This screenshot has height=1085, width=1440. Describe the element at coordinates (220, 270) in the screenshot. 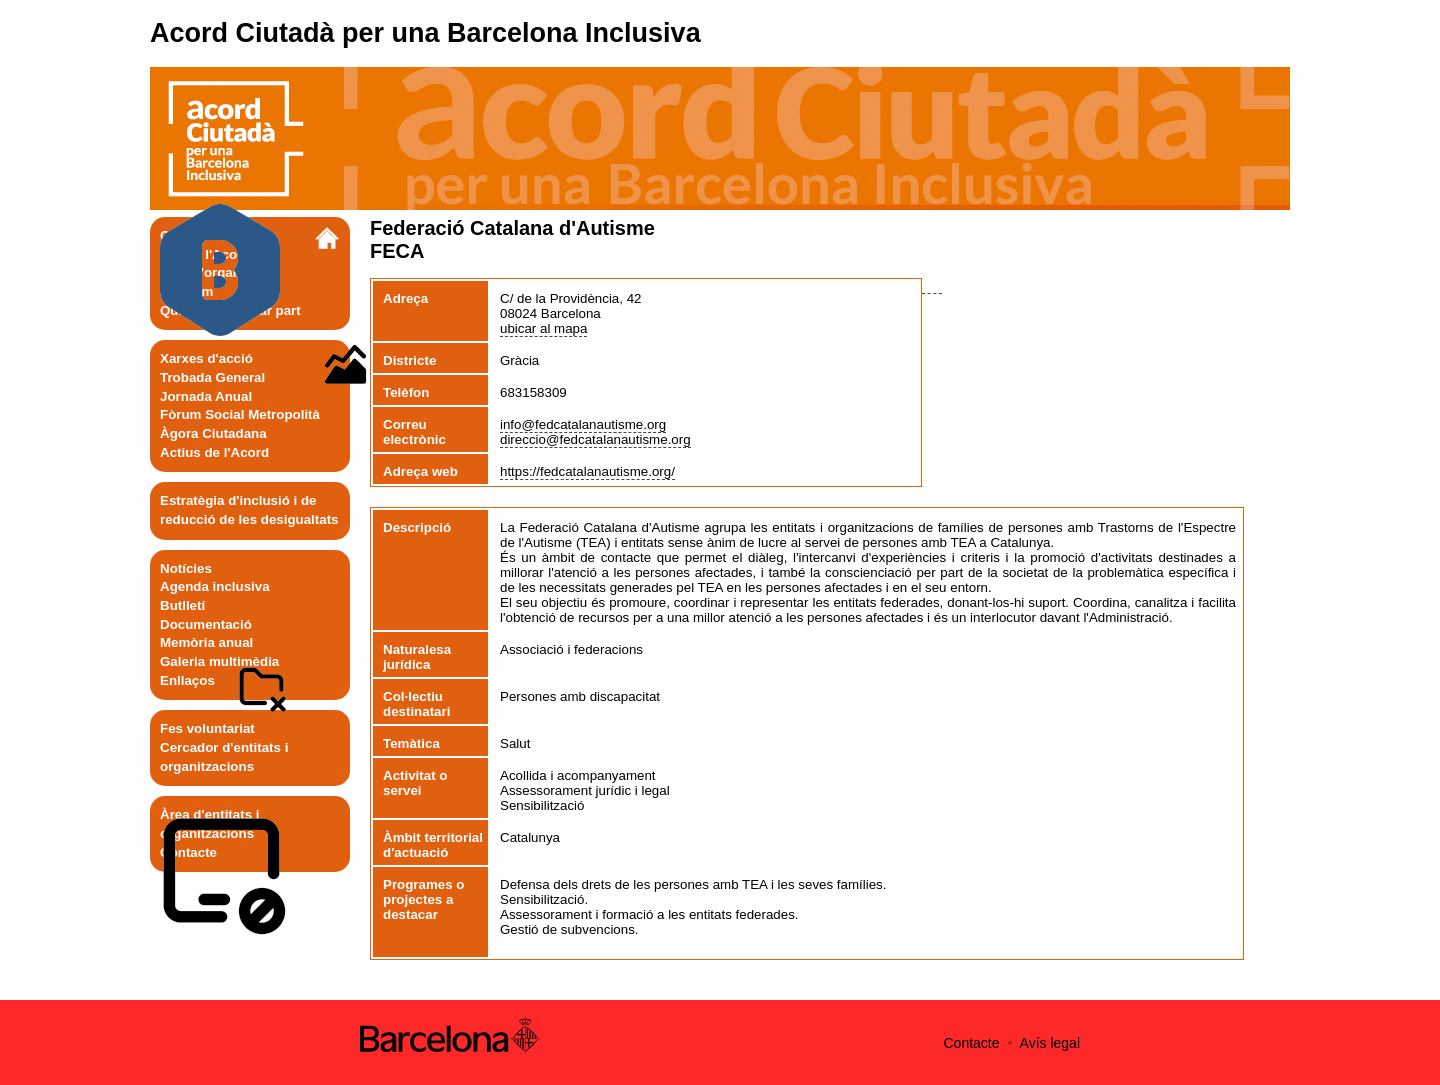

I see `indicates bold text formatting option` at that location.